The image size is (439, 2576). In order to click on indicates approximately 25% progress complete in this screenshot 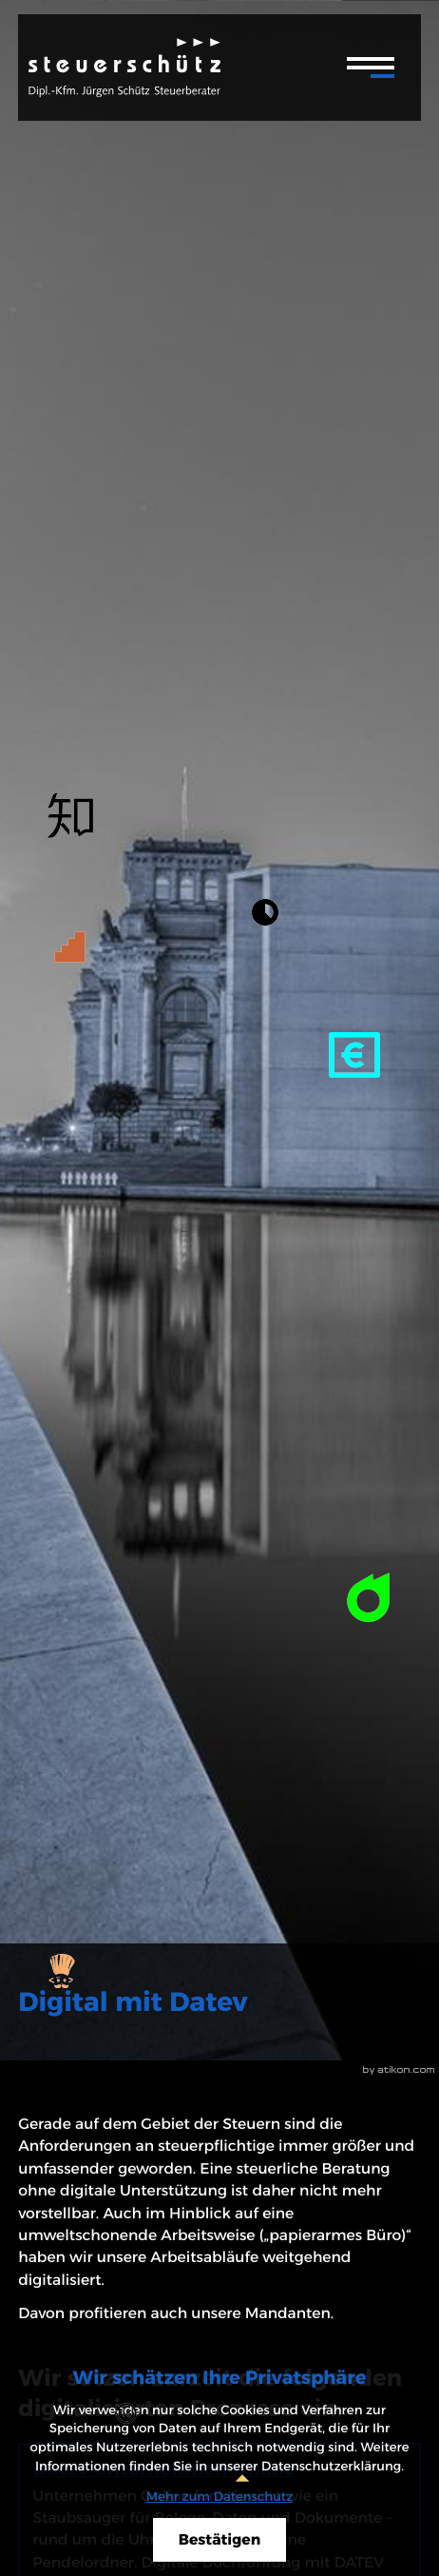, I will do `click(265, 912)`.